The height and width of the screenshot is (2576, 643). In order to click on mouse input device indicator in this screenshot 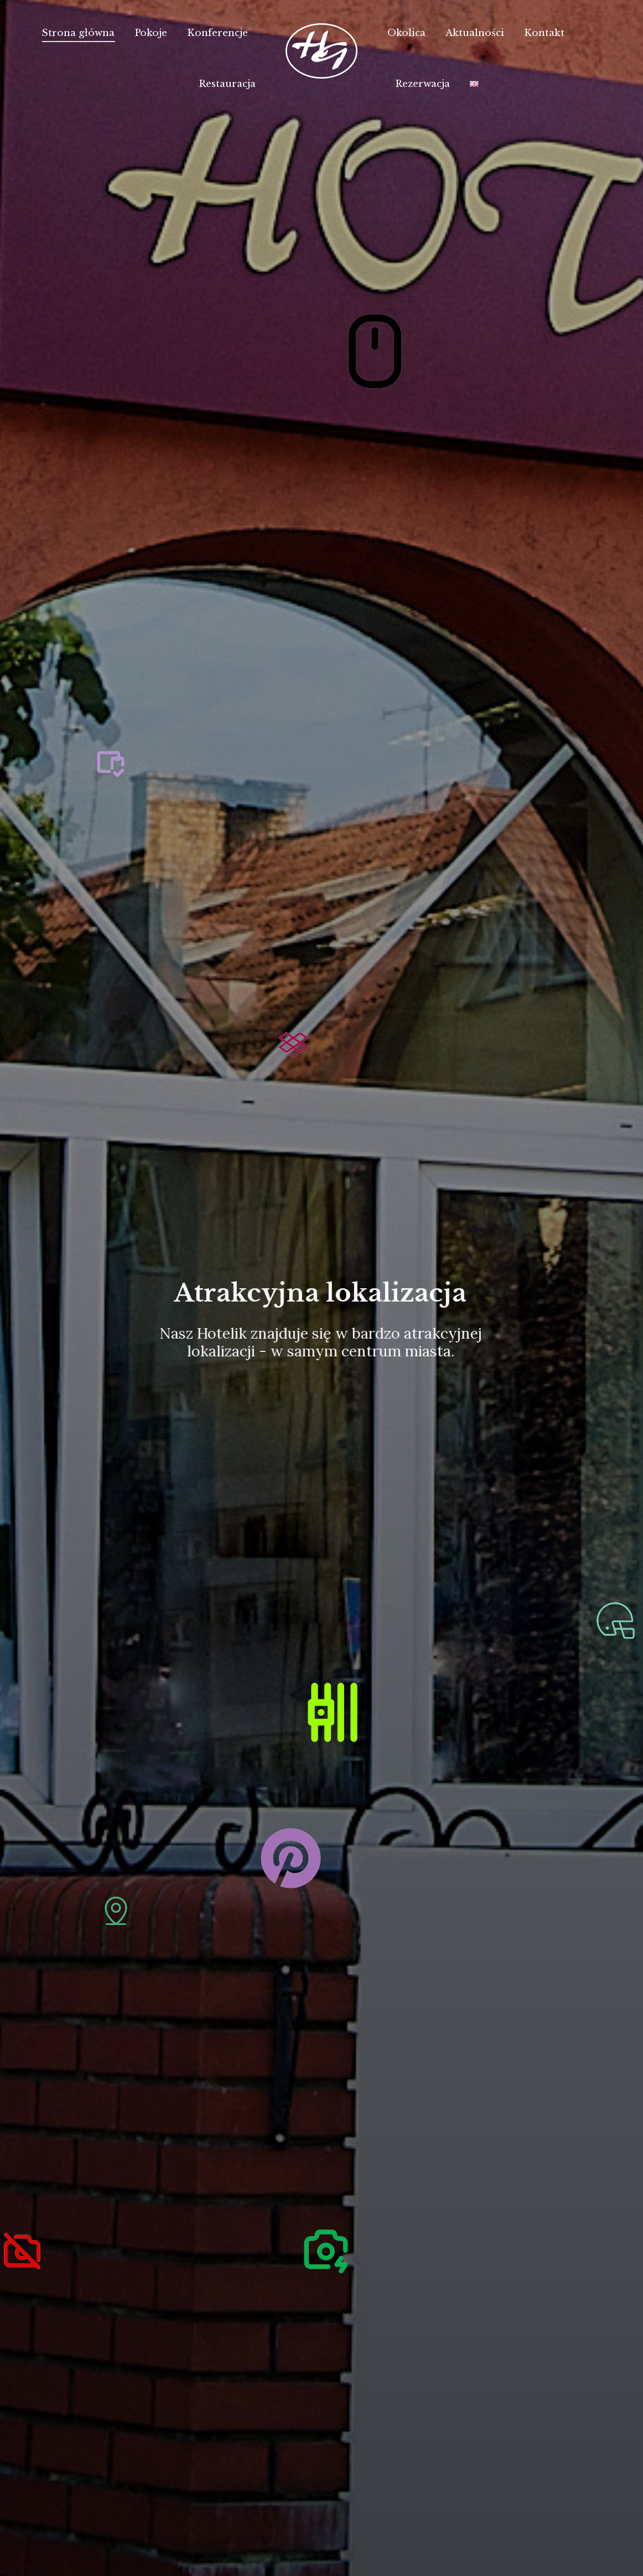, I will do `click(375, 351)`.